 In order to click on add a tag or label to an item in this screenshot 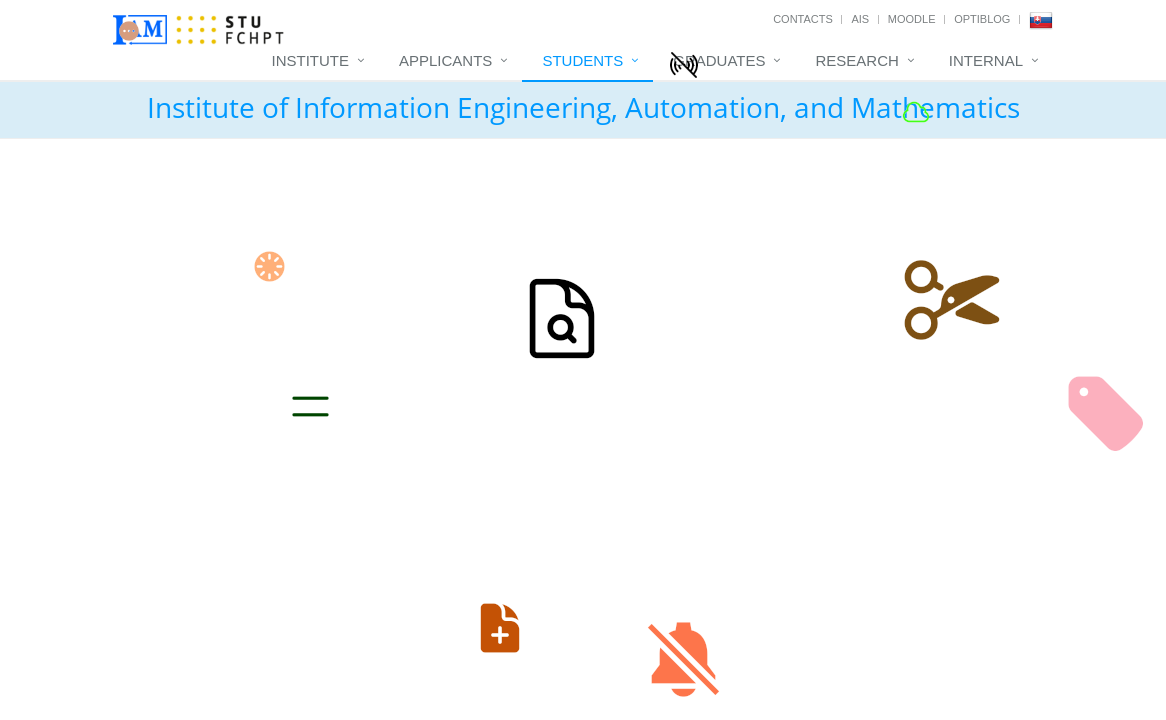, I will do `click(1105, 413)`.